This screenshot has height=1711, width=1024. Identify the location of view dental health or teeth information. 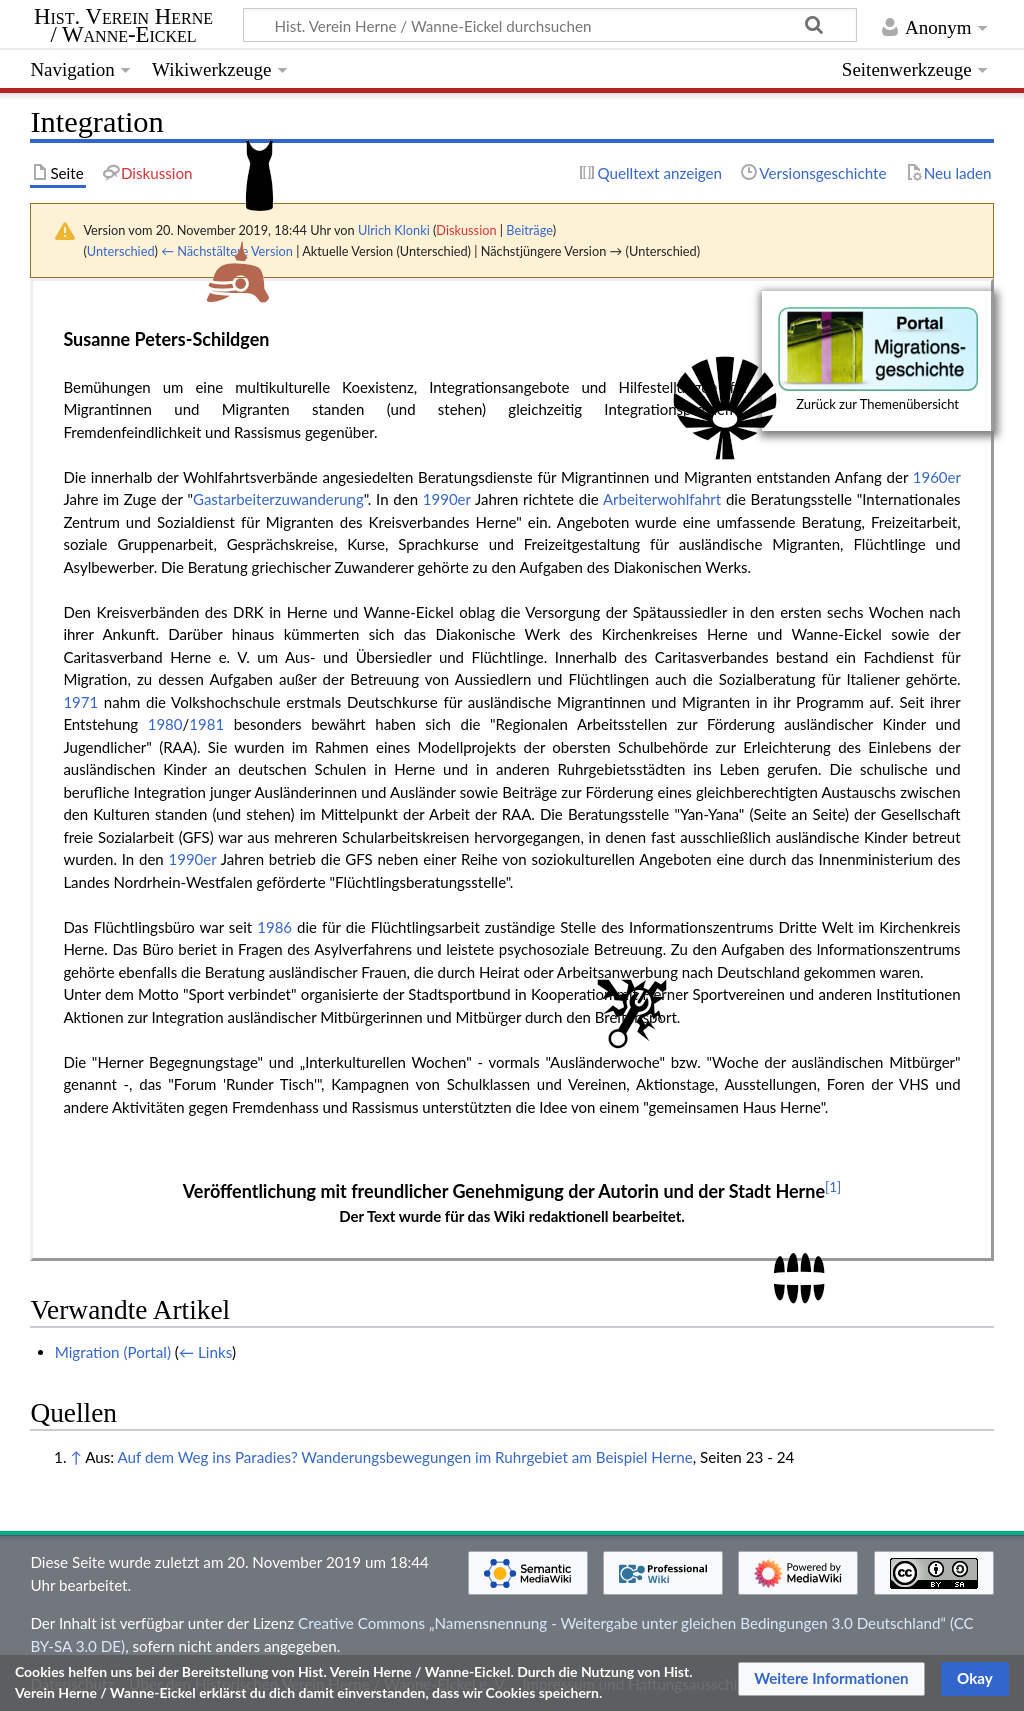
(799, 1278).